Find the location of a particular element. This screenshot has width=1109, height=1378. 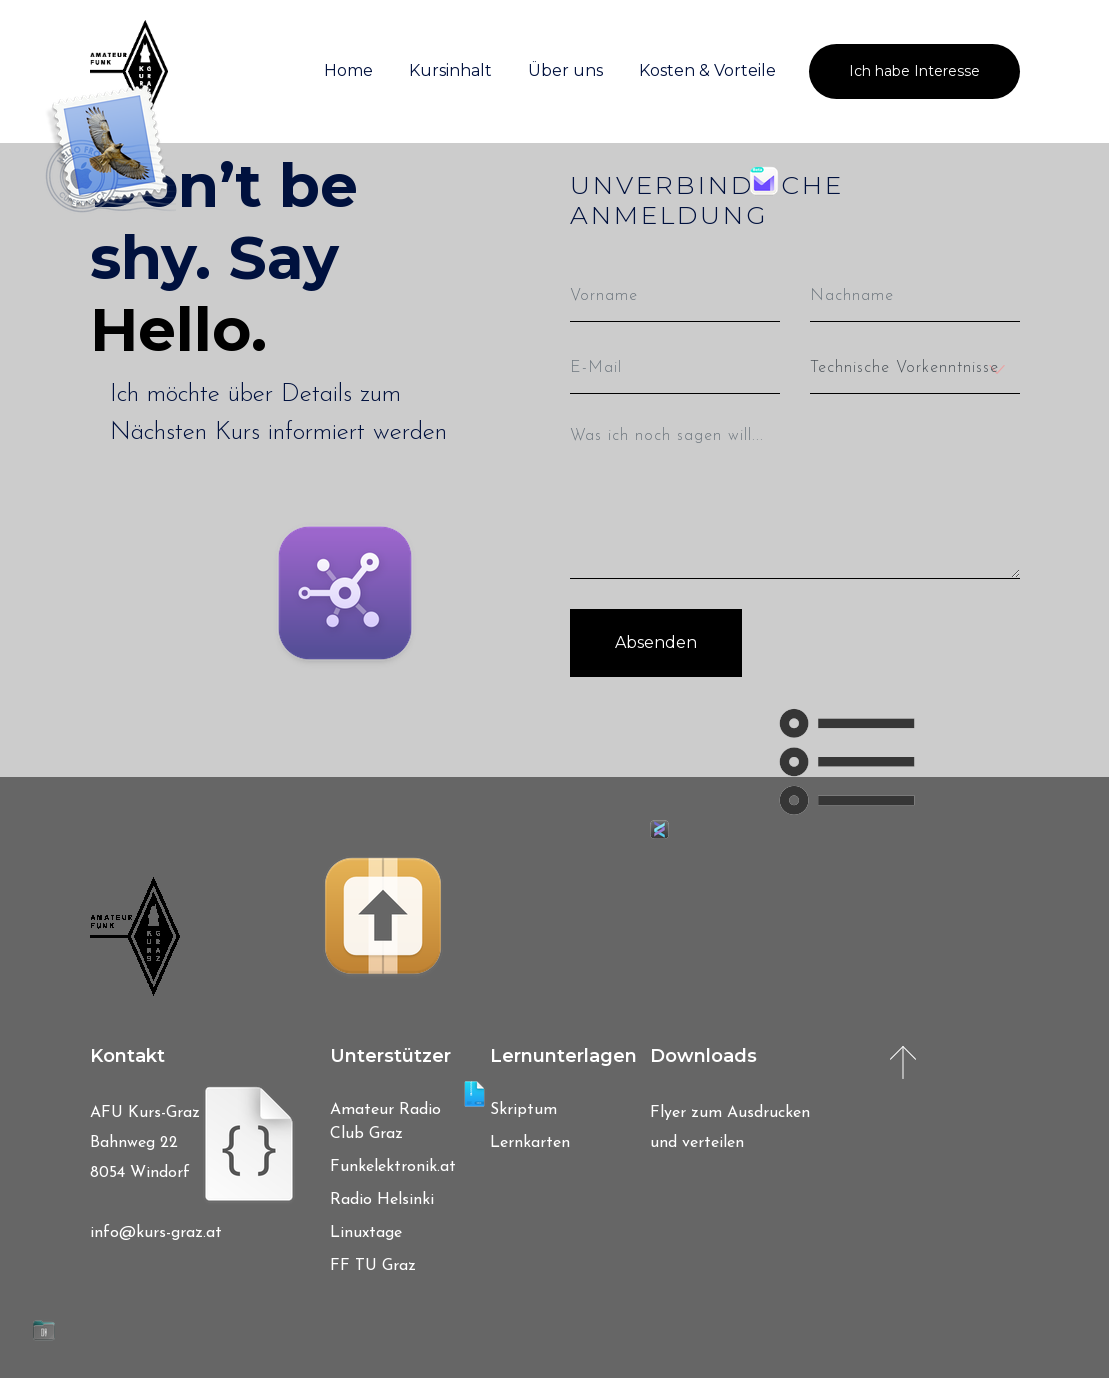

access your templates folder is located at coordinates (44, 1330).